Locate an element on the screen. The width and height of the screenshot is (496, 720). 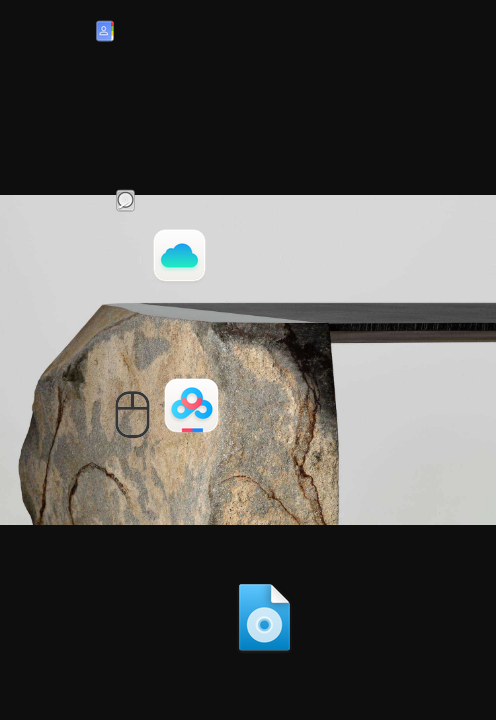
open contacts or address book app is located at coordinates (105, 31).